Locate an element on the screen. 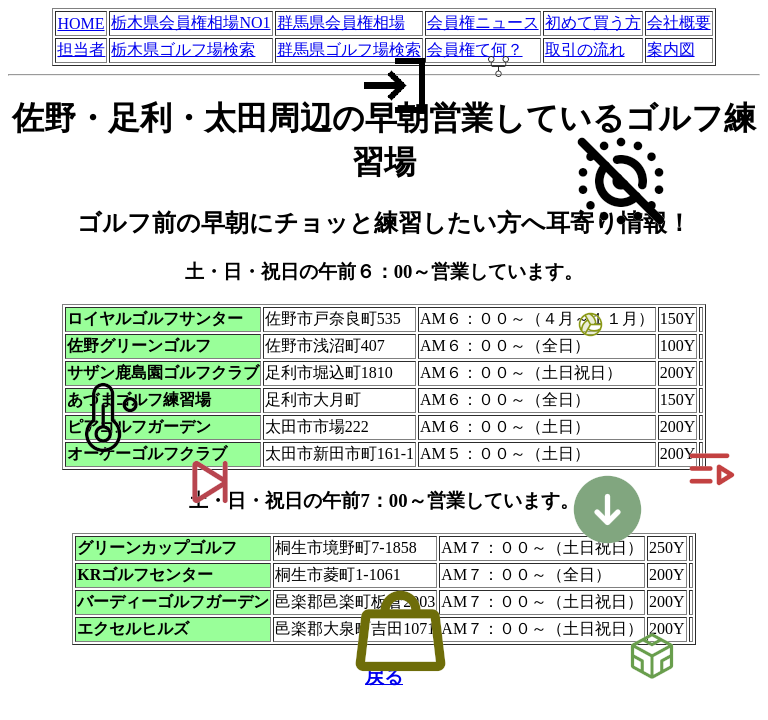 This screenshot has height=720, width=768. access your shopping bag is located at coordinates (400, 635).